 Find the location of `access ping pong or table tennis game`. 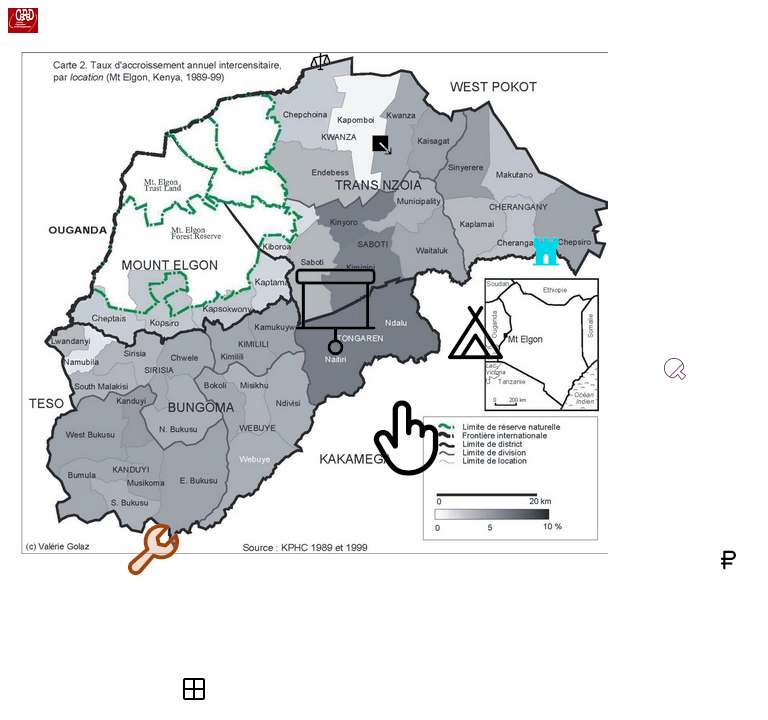

access ping pong or table tennis game is located at coordinates (674, 368).